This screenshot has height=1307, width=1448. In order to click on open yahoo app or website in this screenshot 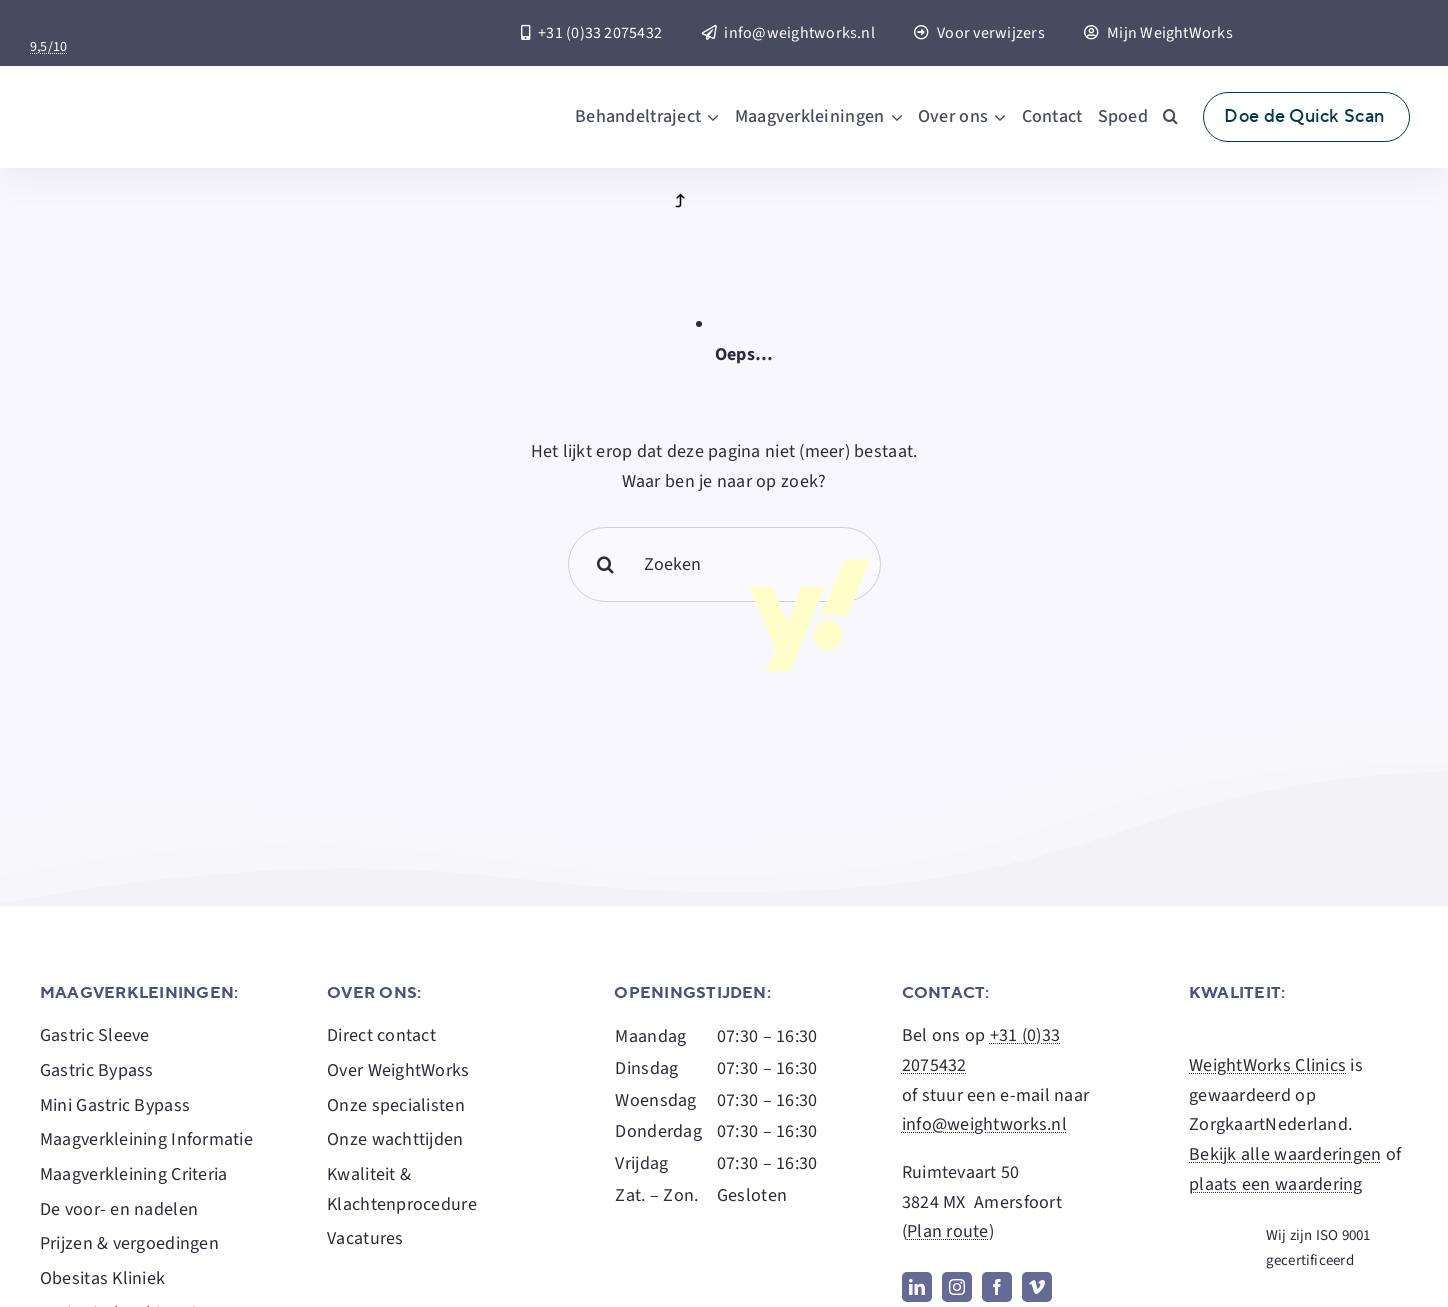, I will do `click(809, 615)`.